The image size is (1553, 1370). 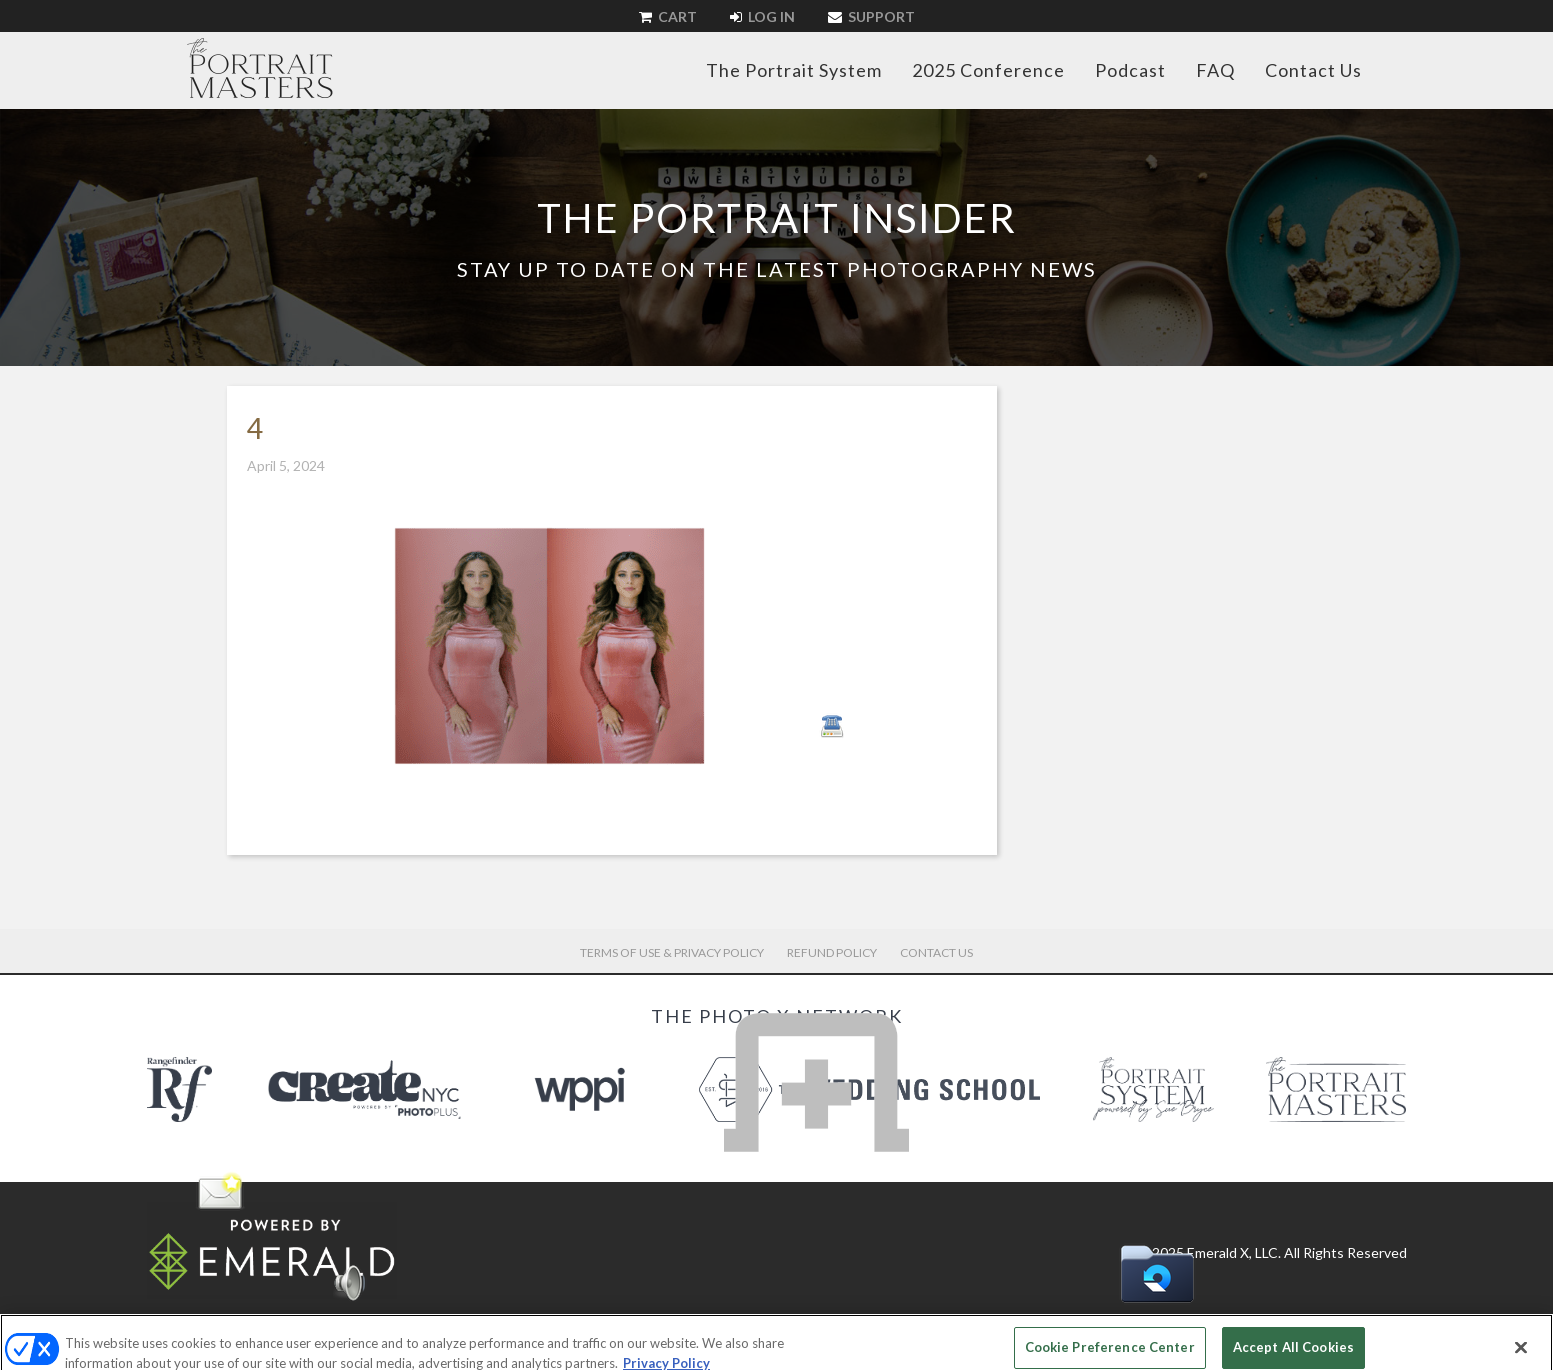 I want to click on mark email as unread, so click(x=219, y=1193).